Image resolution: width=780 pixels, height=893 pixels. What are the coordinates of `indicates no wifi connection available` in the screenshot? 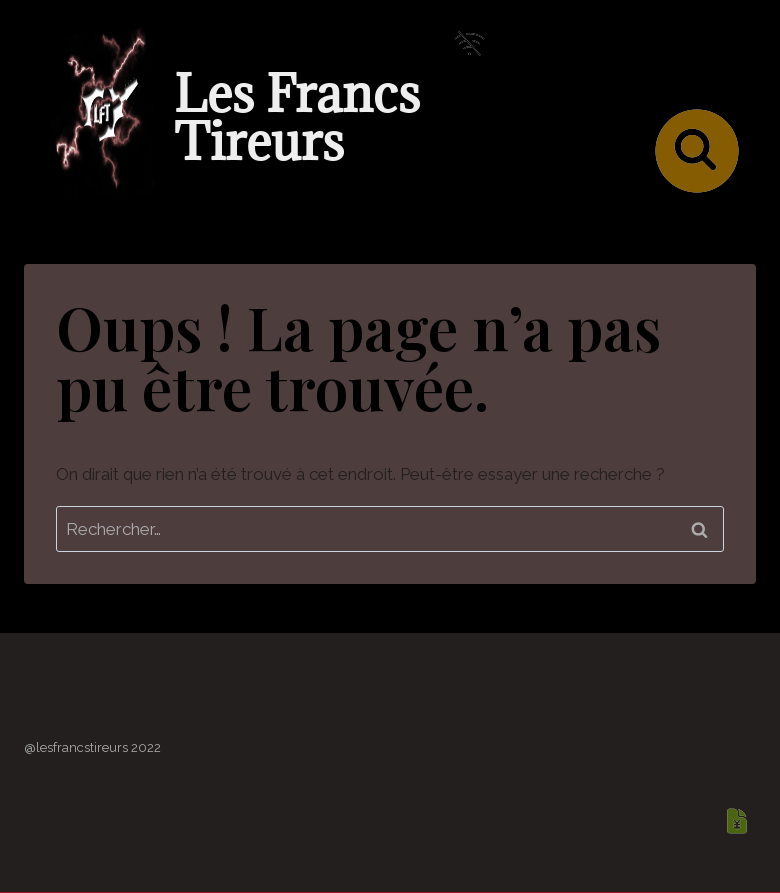 It's located at (469, 43).